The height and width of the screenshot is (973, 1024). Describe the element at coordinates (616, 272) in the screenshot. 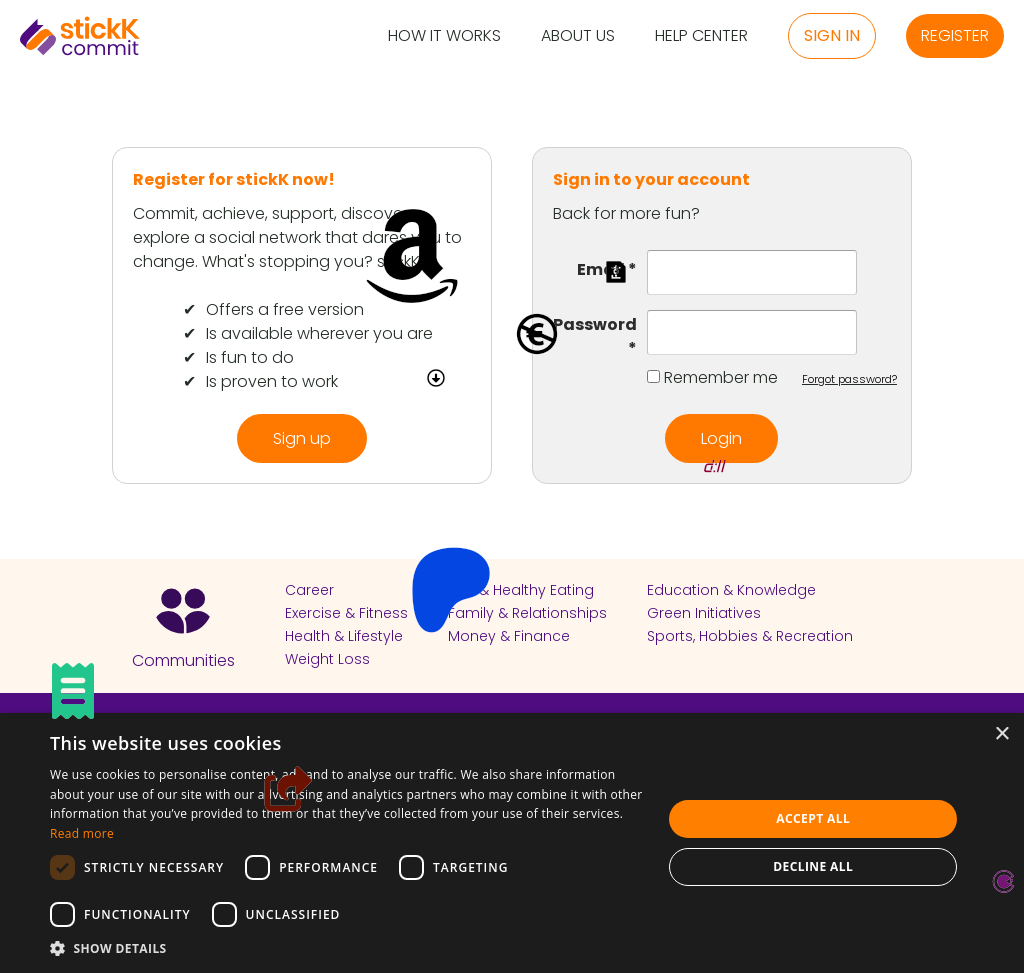

I see `open a Hangul Word Processor (.hwp) document` at that location.